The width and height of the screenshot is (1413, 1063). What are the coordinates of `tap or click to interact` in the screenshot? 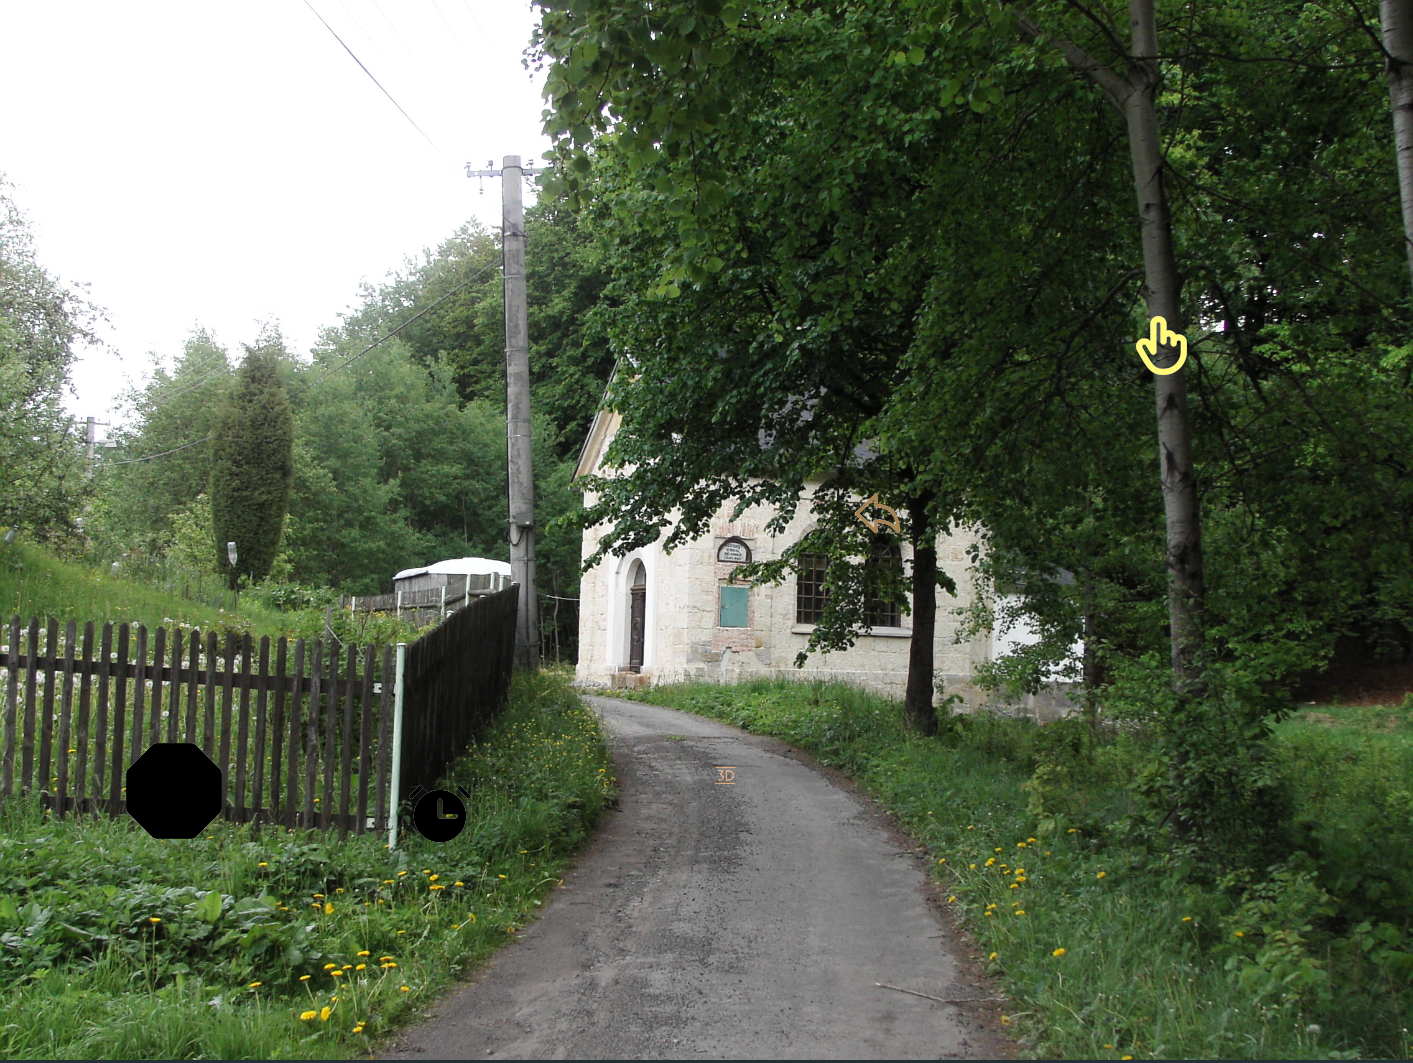 It's located at (1161, 345).